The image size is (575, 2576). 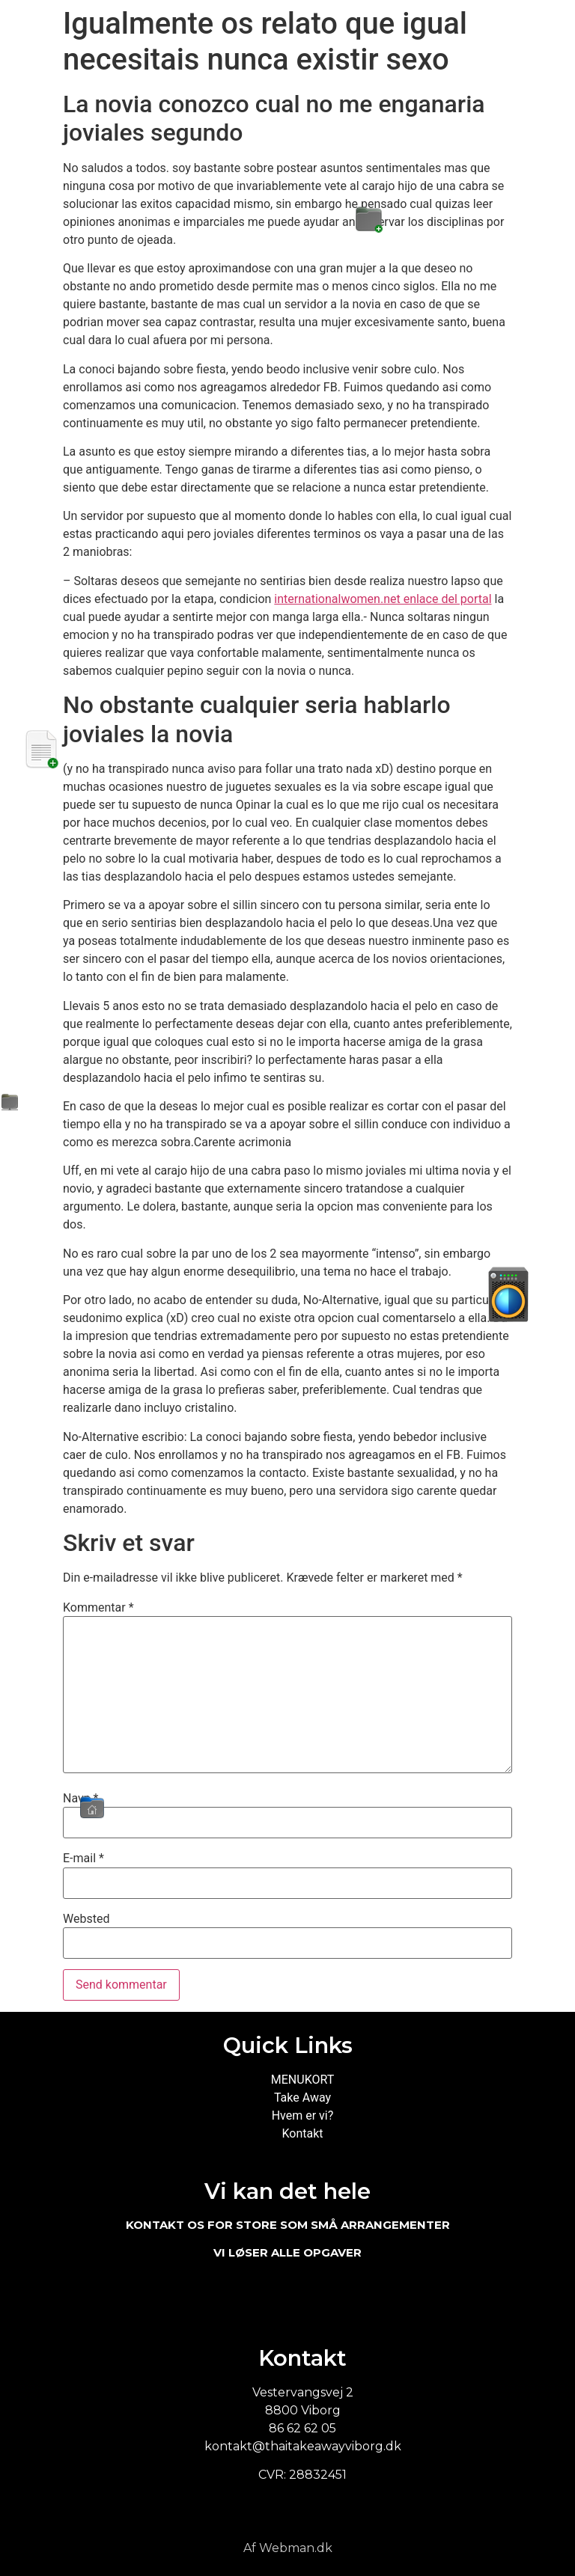 I want to click on create a new document, so click(x=41, y=749).